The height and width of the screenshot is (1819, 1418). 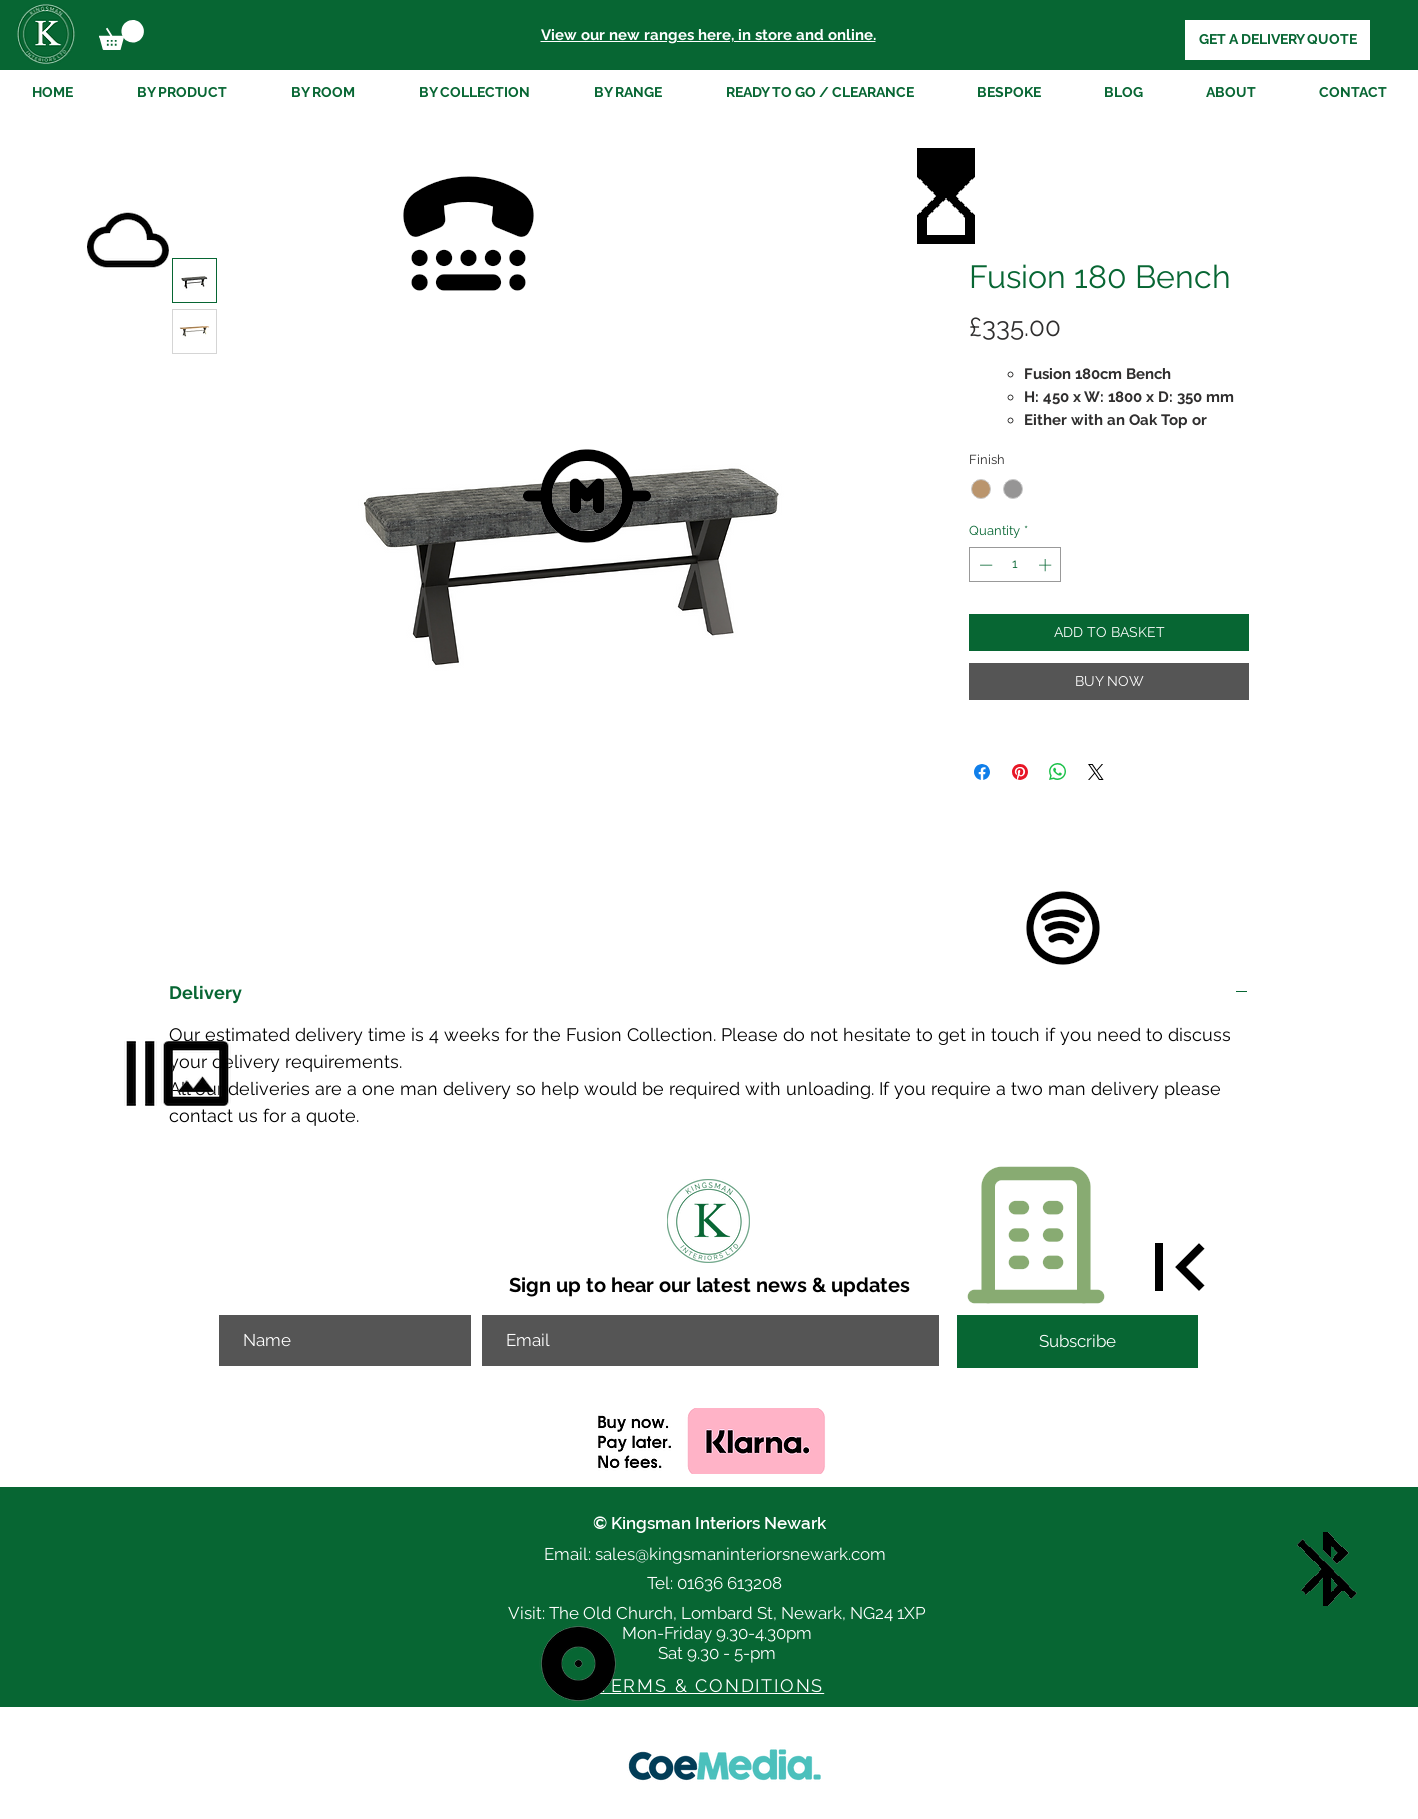 I want to click on enable burst mode for rapid photo capture, so click(x=177, y=1073).